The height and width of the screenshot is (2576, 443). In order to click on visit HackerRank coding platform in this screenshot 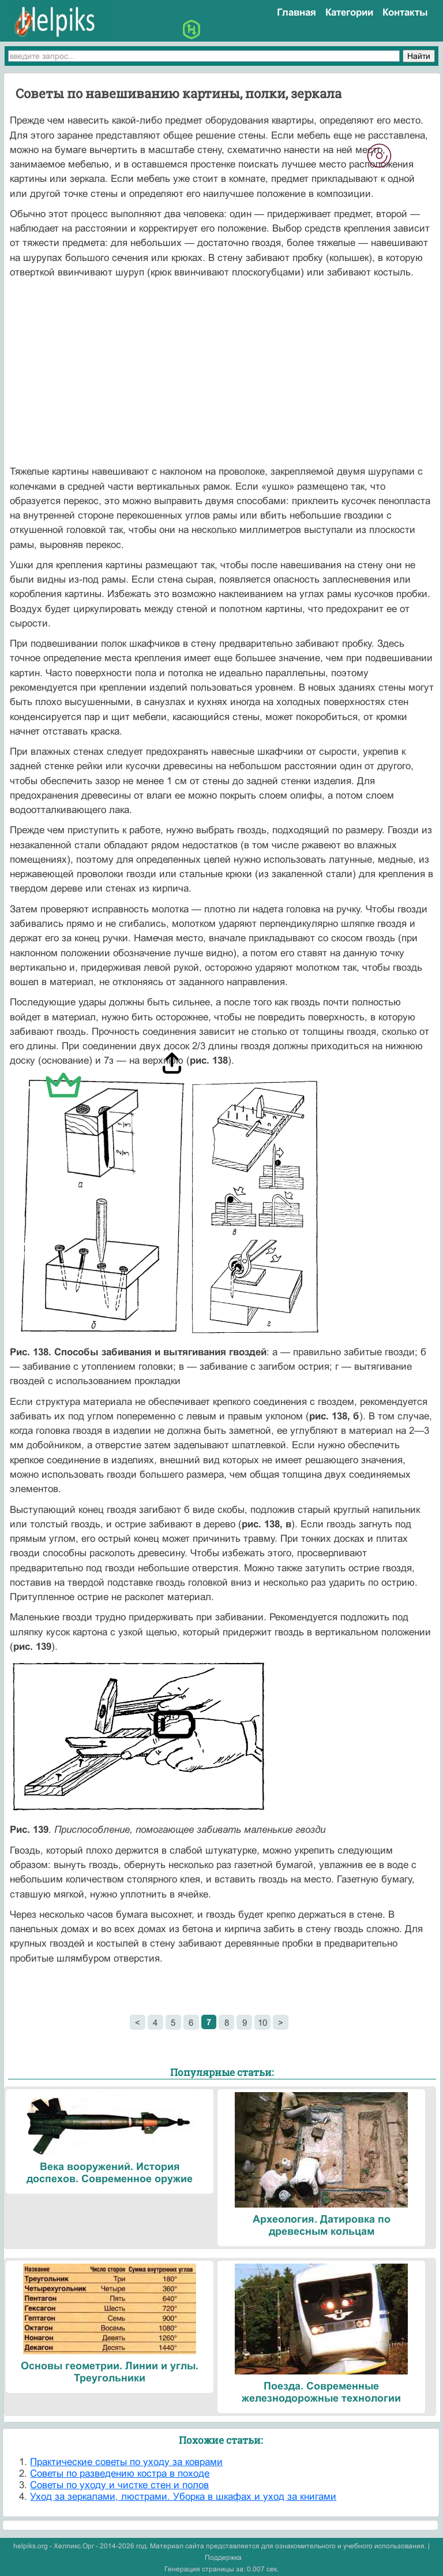, I will do `click(192, 29)`.